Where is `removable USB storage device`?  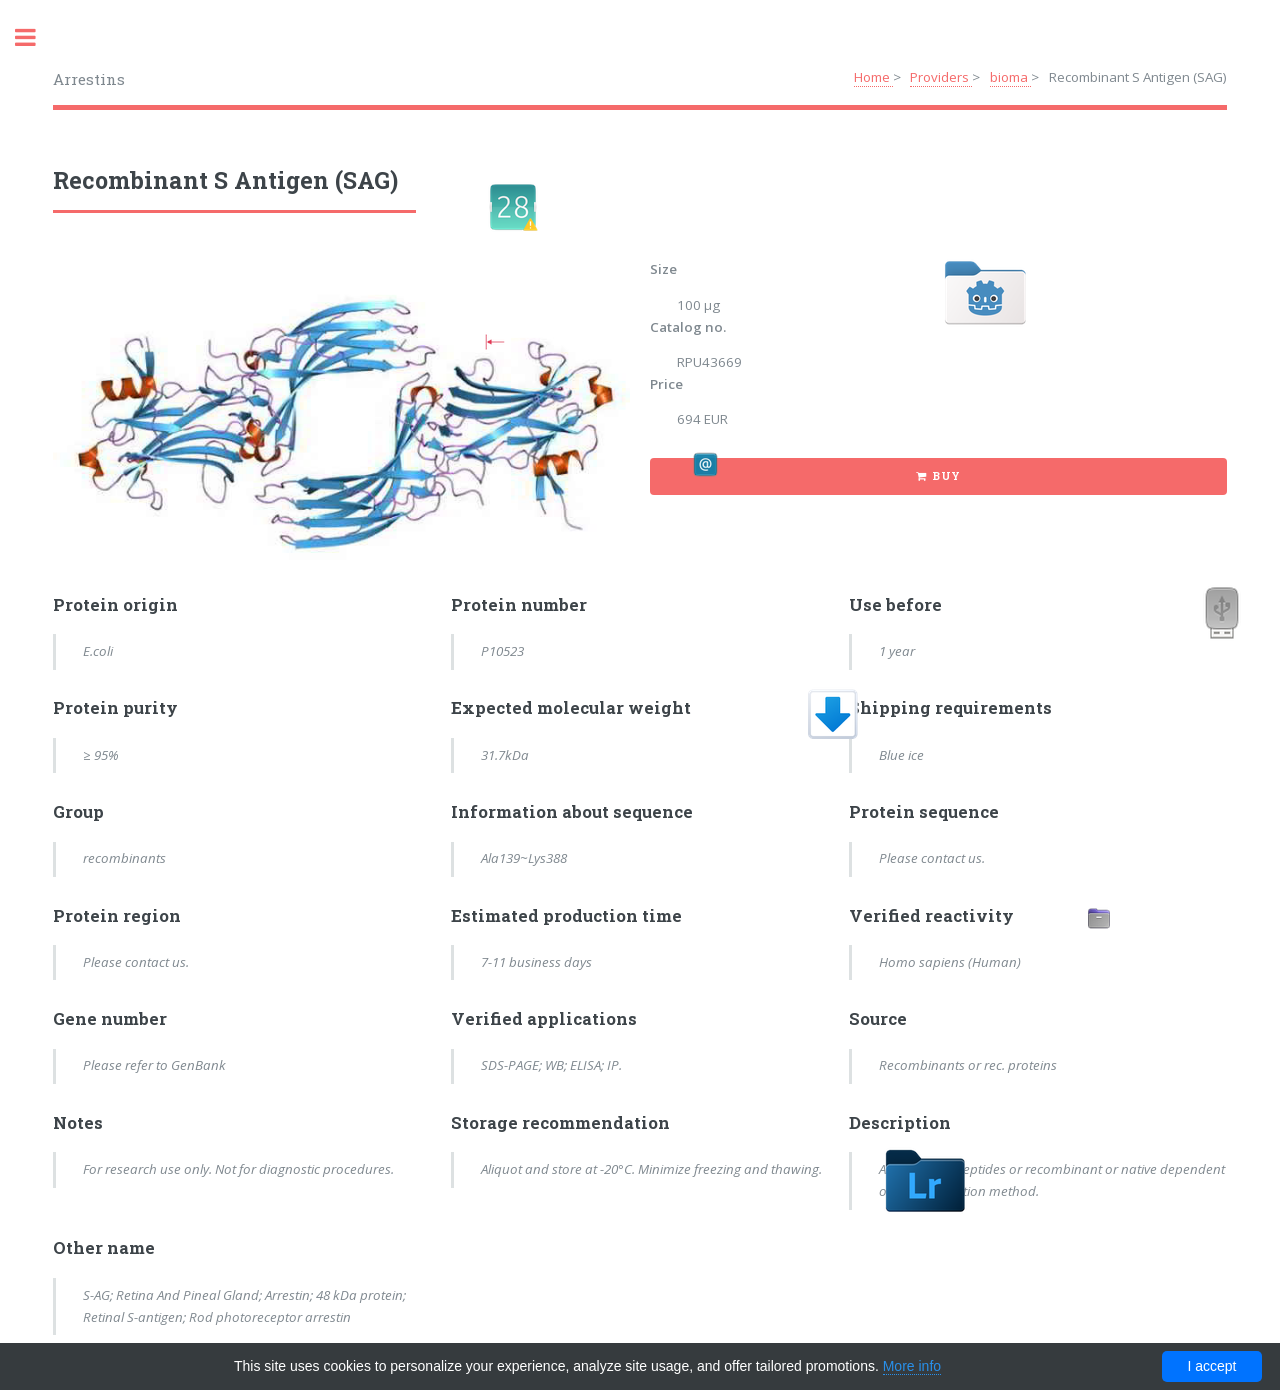 removable USB storage device is located at coordinates (1222, 613).